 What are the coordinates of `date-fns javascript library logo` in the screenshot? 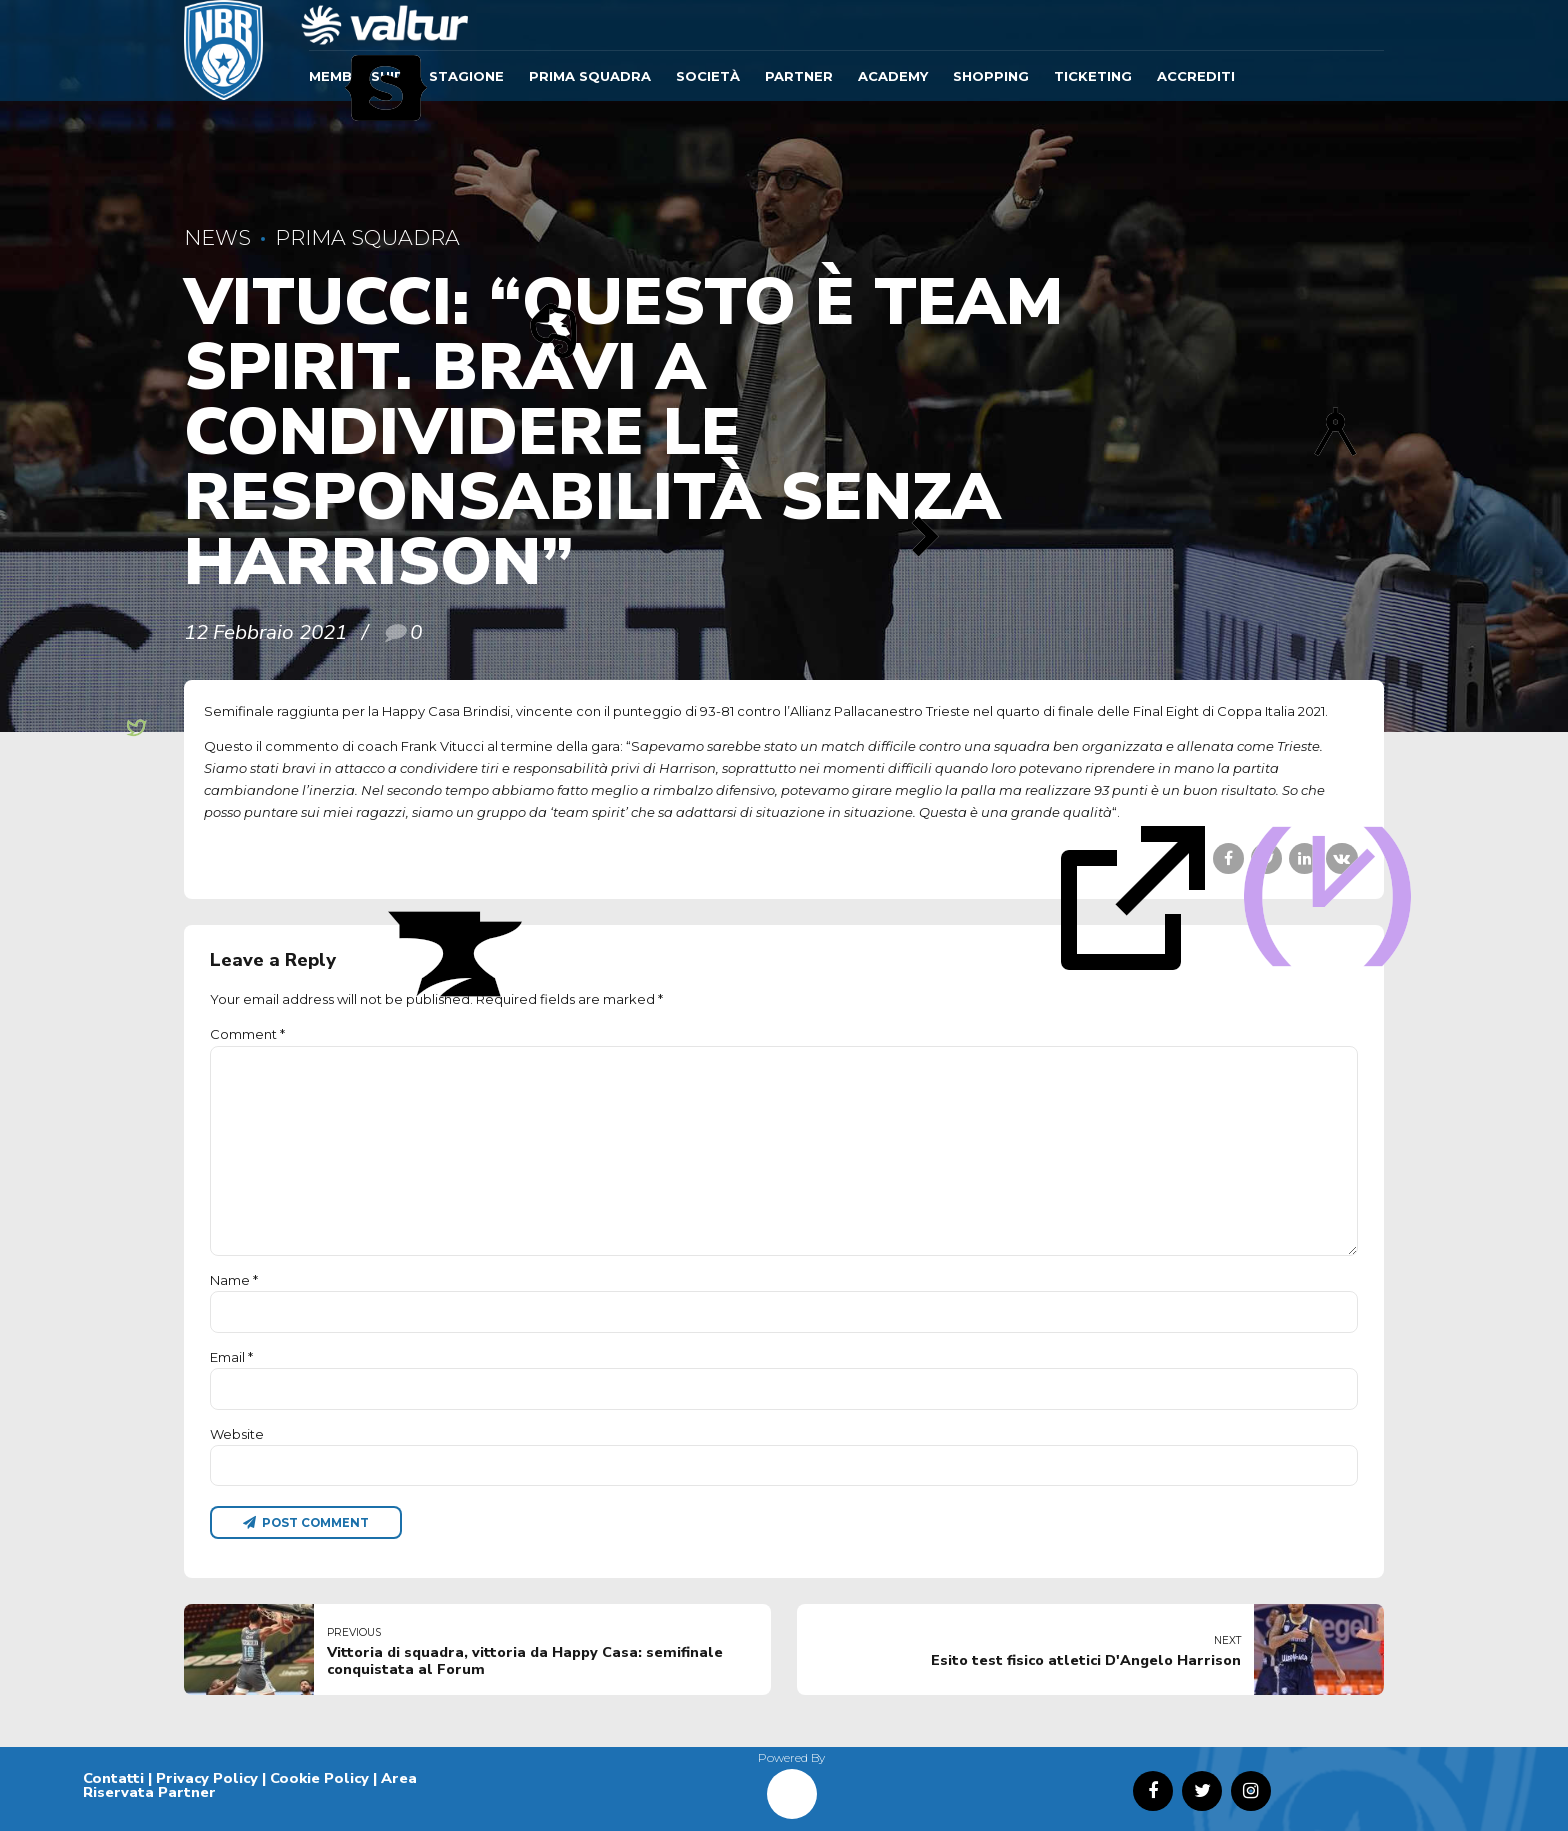 It's located at (1327, 896).